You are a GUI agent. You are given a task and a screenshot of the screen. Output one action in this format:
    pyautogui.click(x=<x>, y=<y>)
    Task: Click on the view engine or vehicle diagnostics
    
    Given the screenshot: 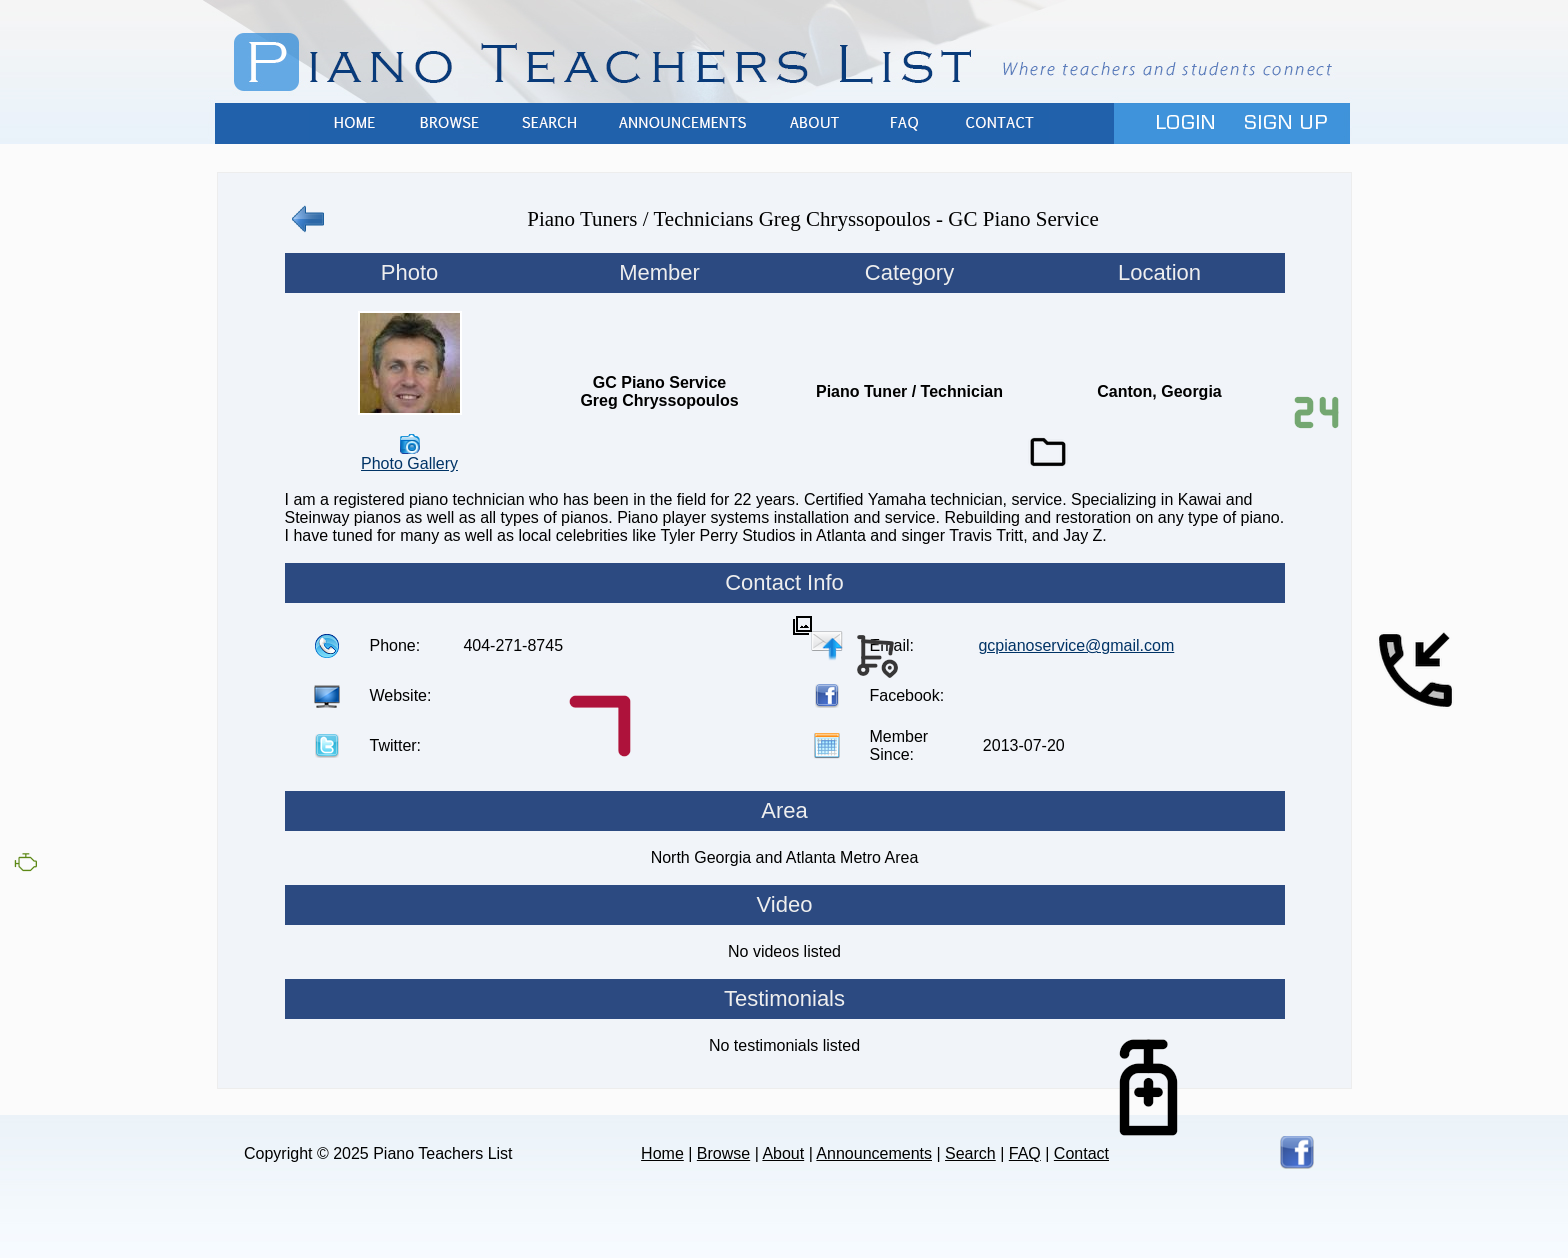 What is the action you would take?
    pyautogui.click(x=25, y=862)
    